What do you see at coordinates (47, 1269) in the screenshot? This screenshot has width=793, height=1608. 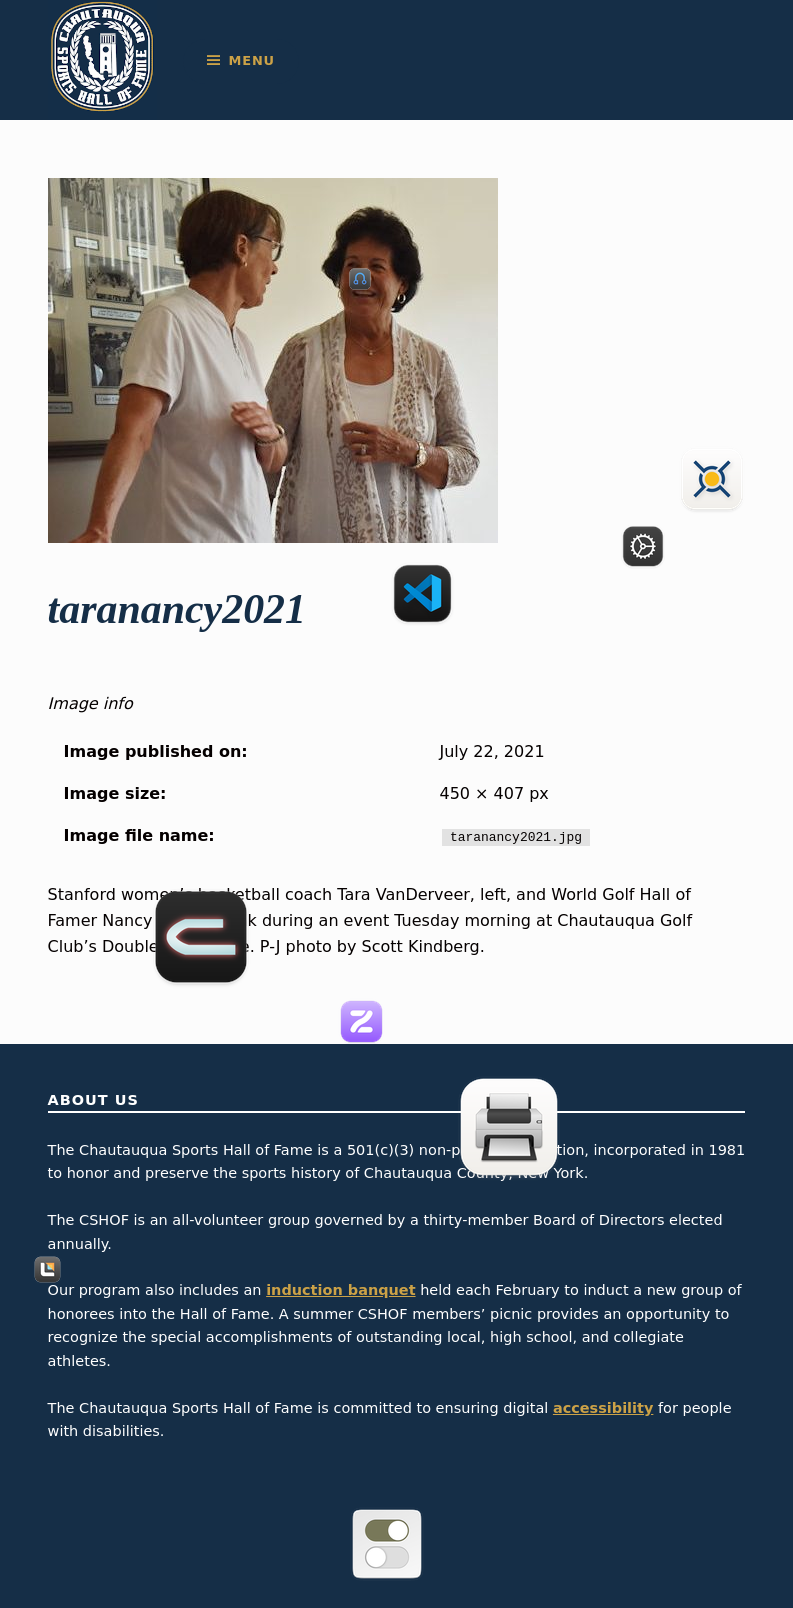 I see `open lite-xl text editor` at bounding box center [47, 1269].